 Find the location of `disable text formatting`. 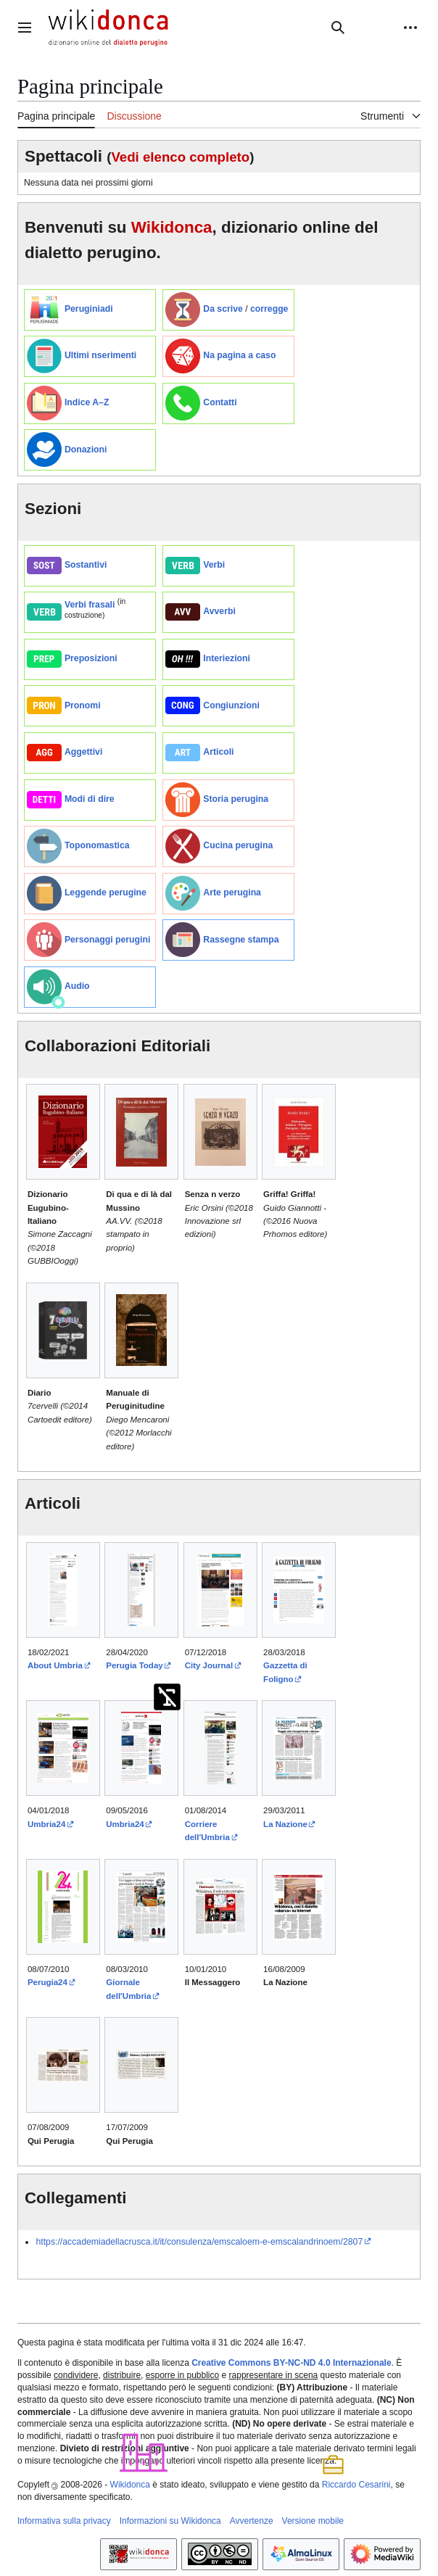

disable text formatting is located at coordinates (167, 1697).